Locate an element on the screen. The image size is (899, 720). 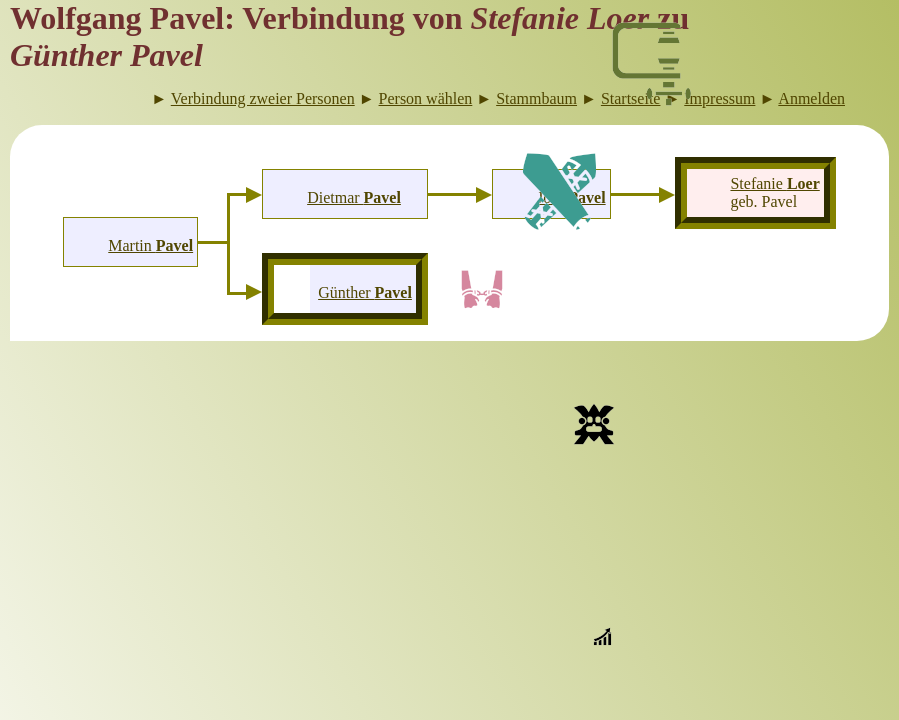
clamp or secure an object in place is located at coordinates (649, 65).